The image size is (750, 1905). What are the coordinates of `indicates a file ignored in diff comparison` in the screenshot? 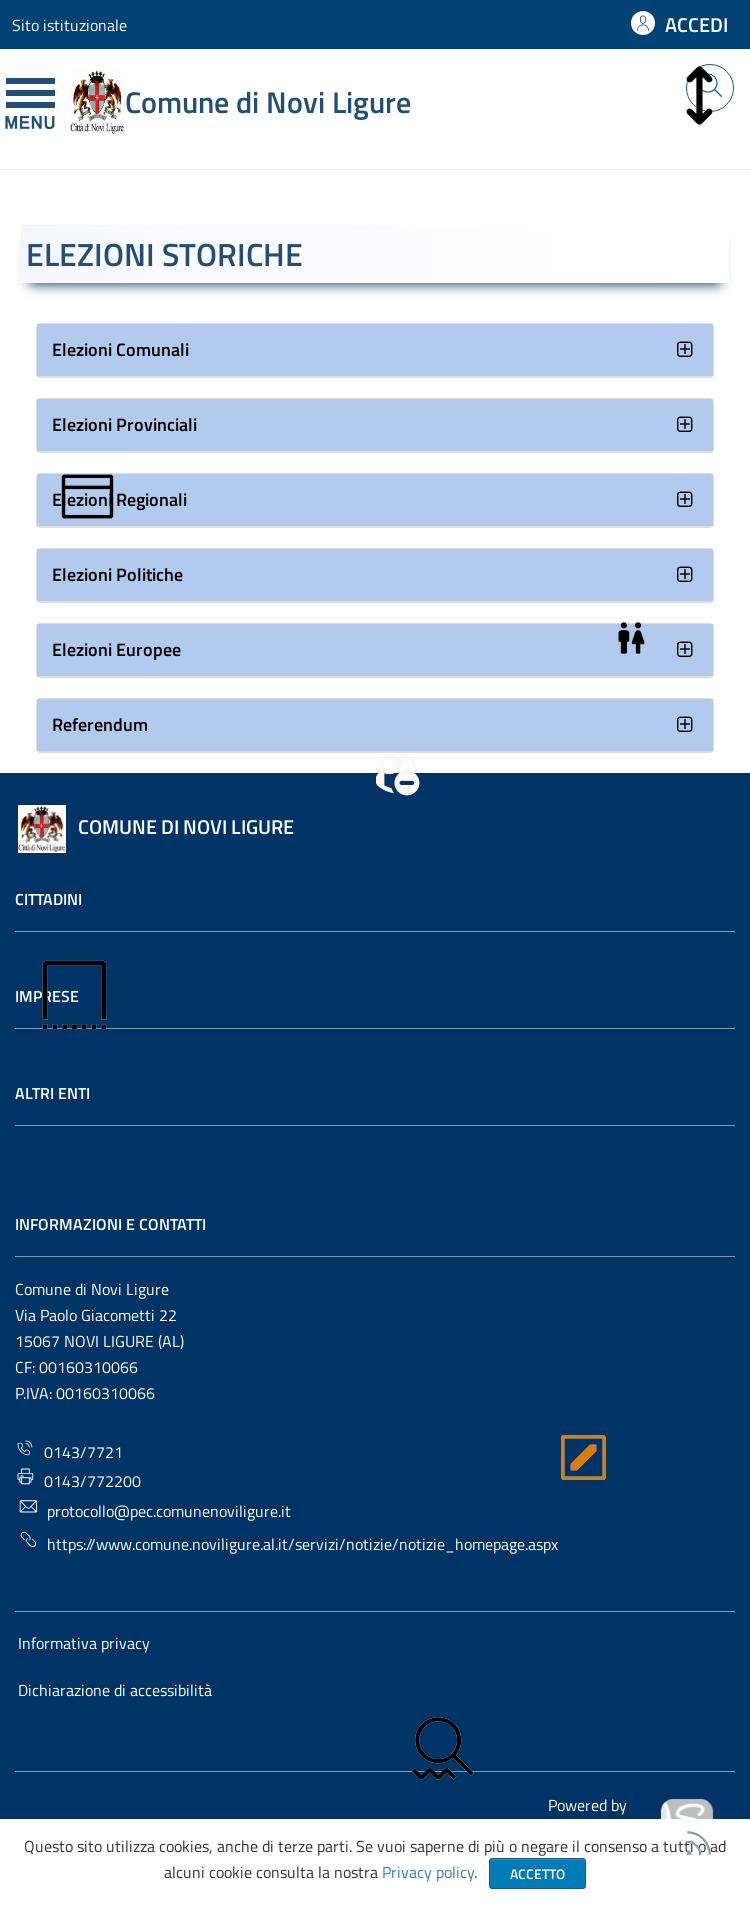 It's located at (583, 1457).